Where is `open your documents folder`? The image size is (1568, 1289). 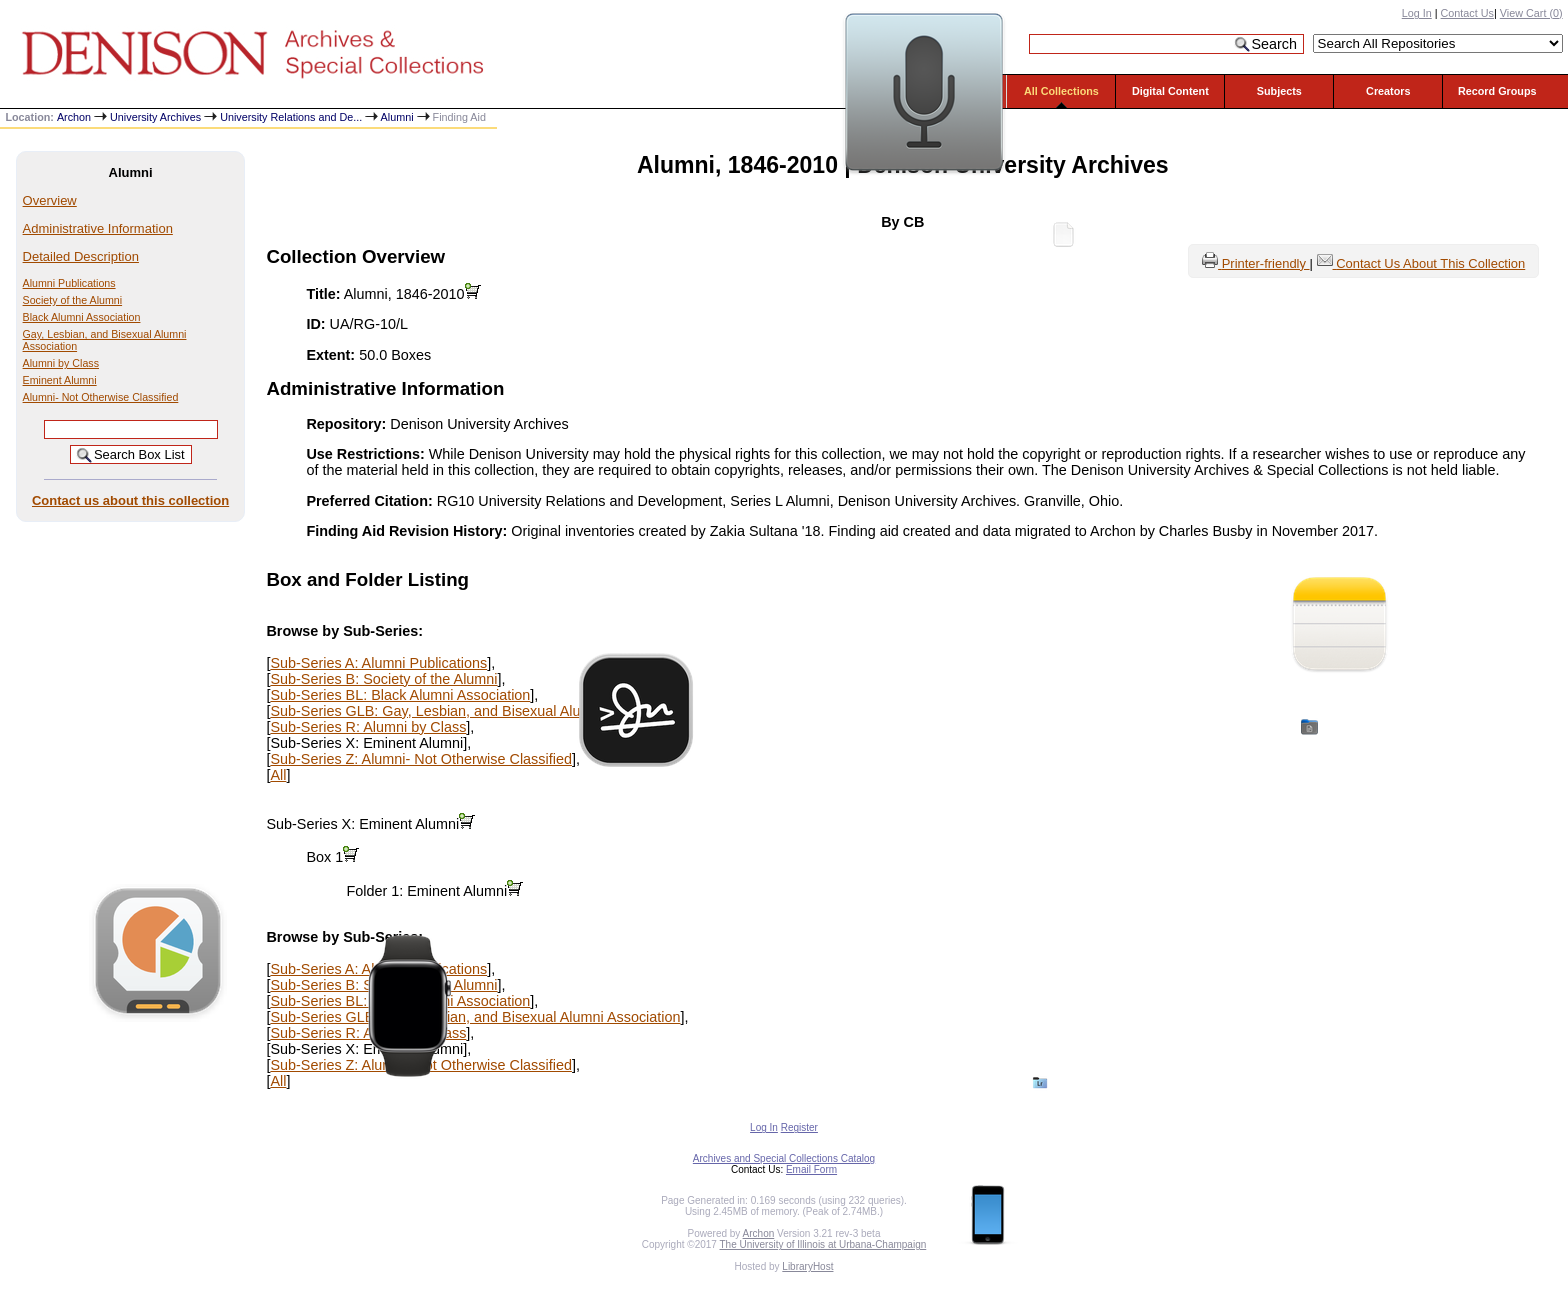 open your documents folder is located at coordinates (1309, 726).